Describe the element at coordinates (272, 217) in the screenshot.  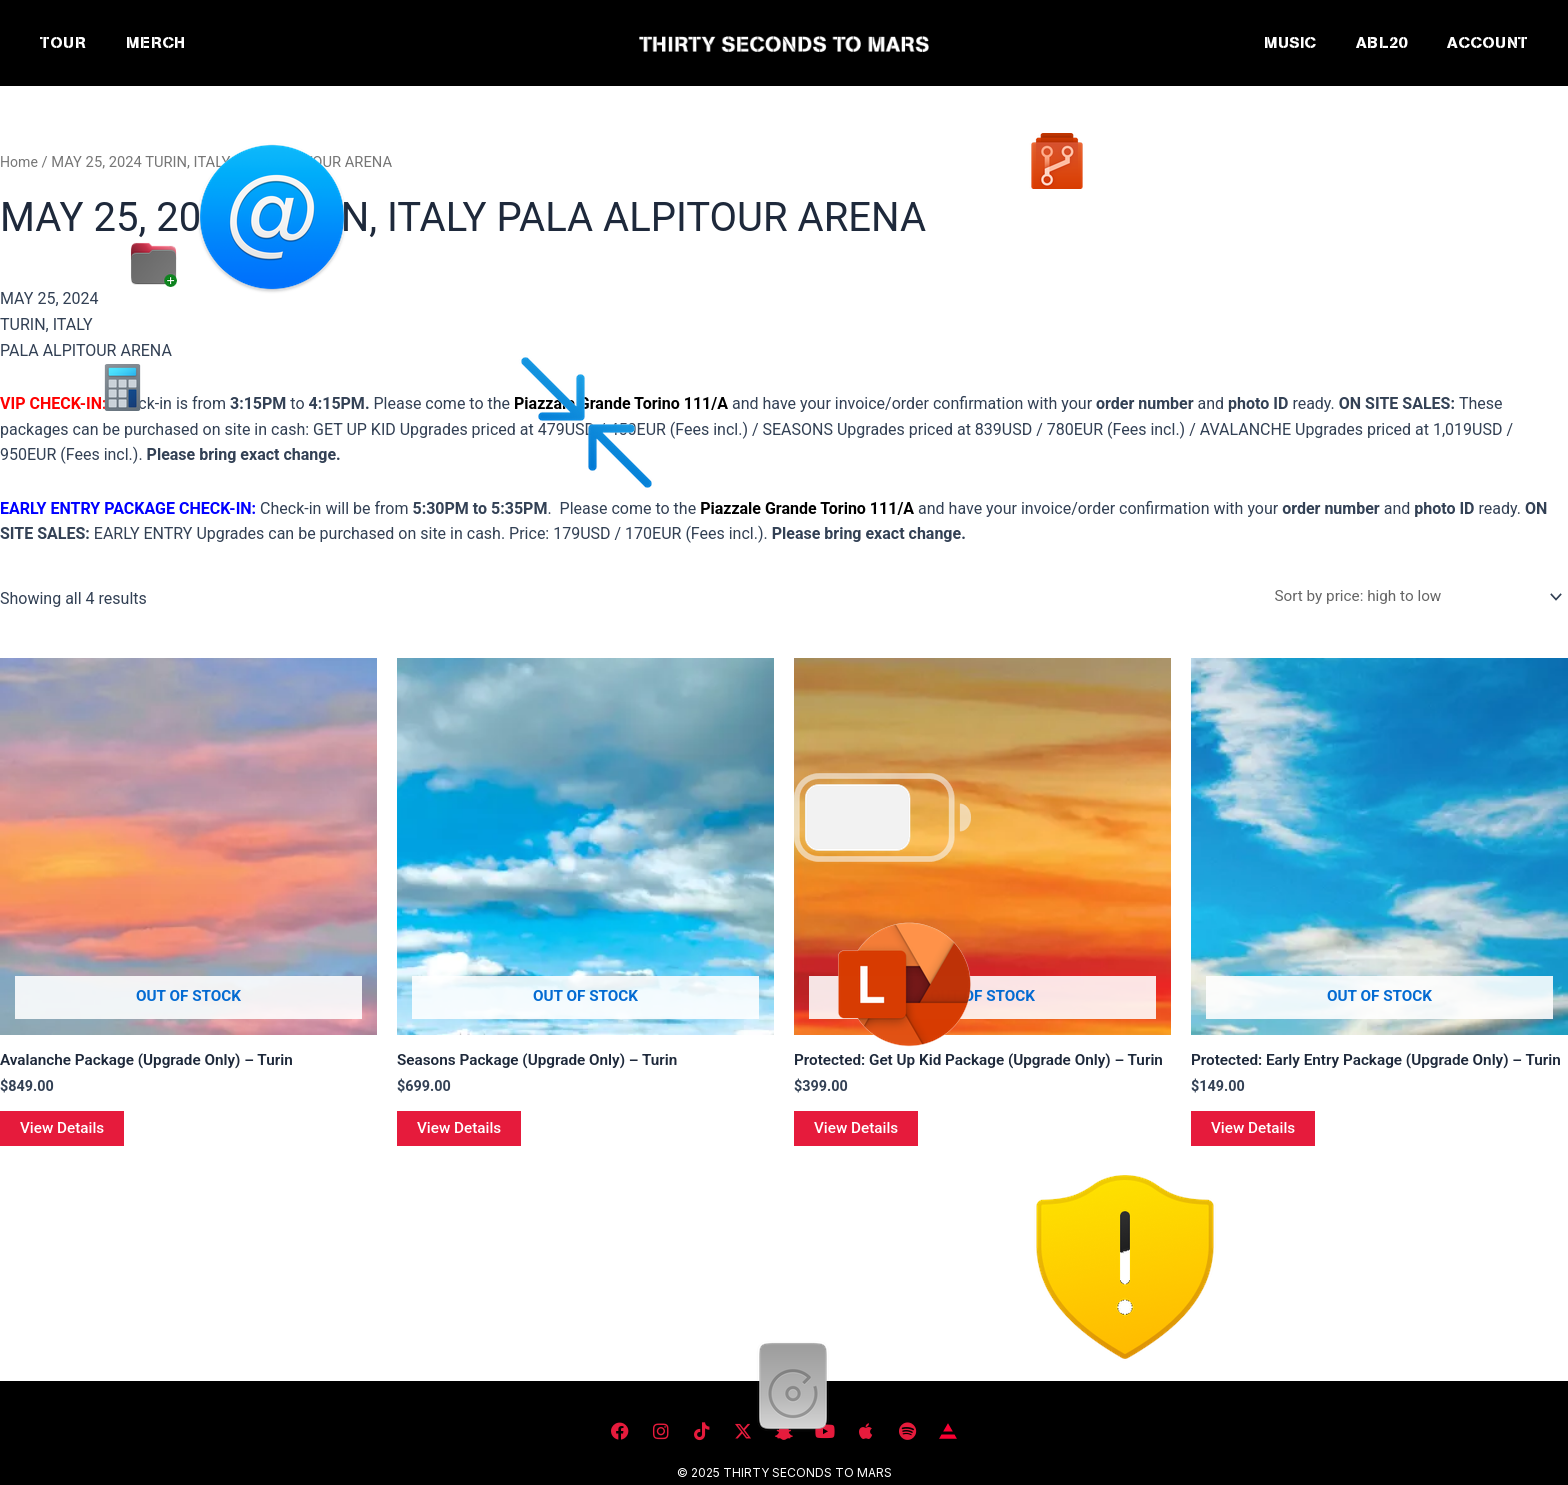
I see `access user accounts settings` at that location.